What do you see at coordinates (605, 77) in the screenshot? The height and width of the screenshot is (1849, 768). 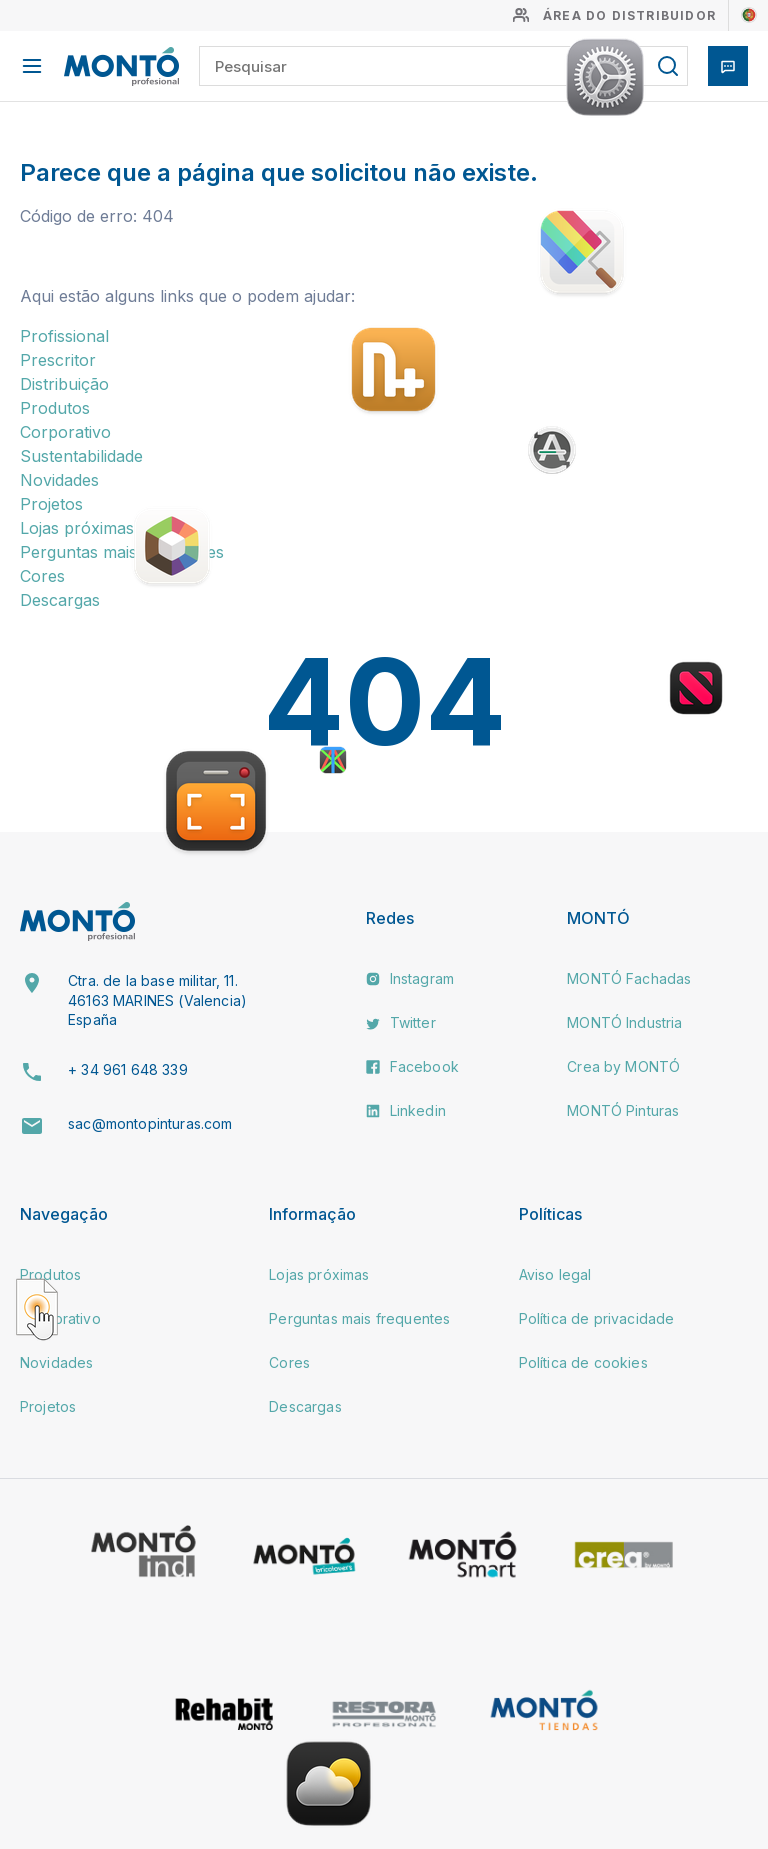 I see `open system settings` at bounding box center [605, 77].